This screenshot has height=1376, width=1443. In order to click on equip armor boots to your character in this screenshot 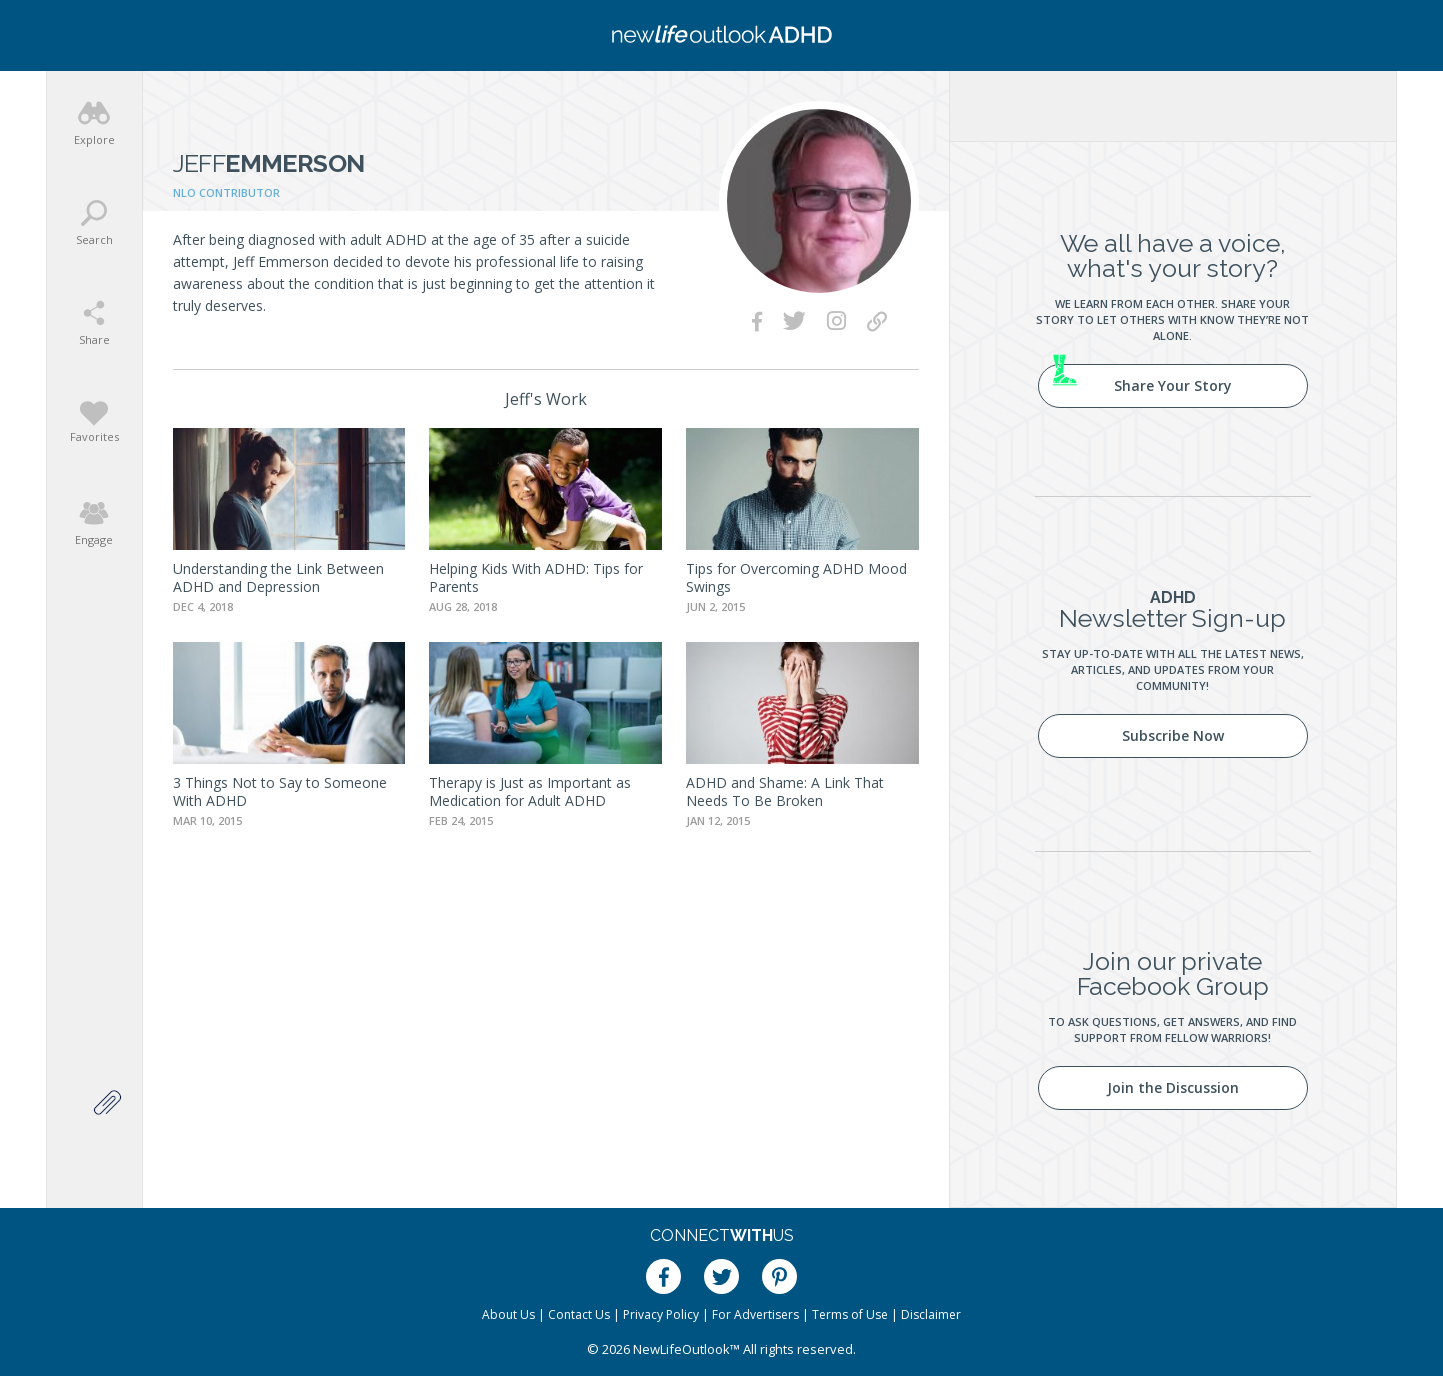, I will do `click(1065, 370)`.